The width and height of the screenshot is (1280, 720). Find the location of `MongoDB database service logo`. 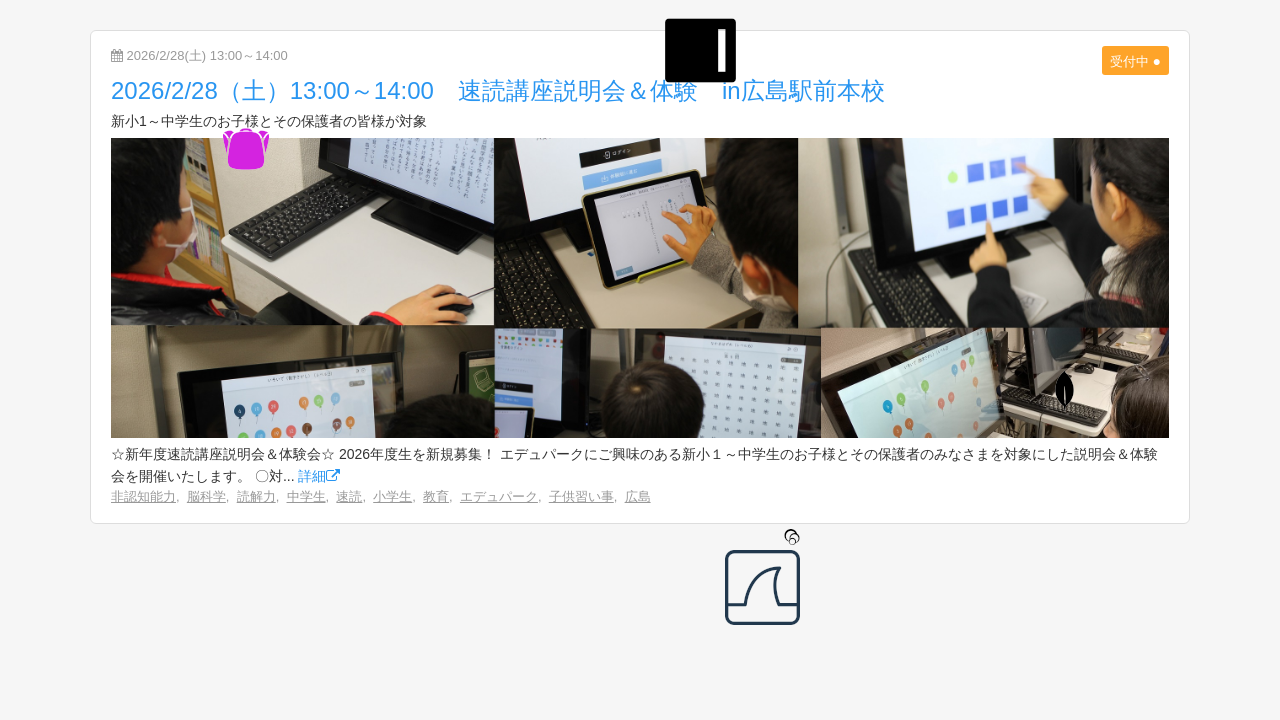

MongoDB database service logo is located at coordinates (1064, 390).